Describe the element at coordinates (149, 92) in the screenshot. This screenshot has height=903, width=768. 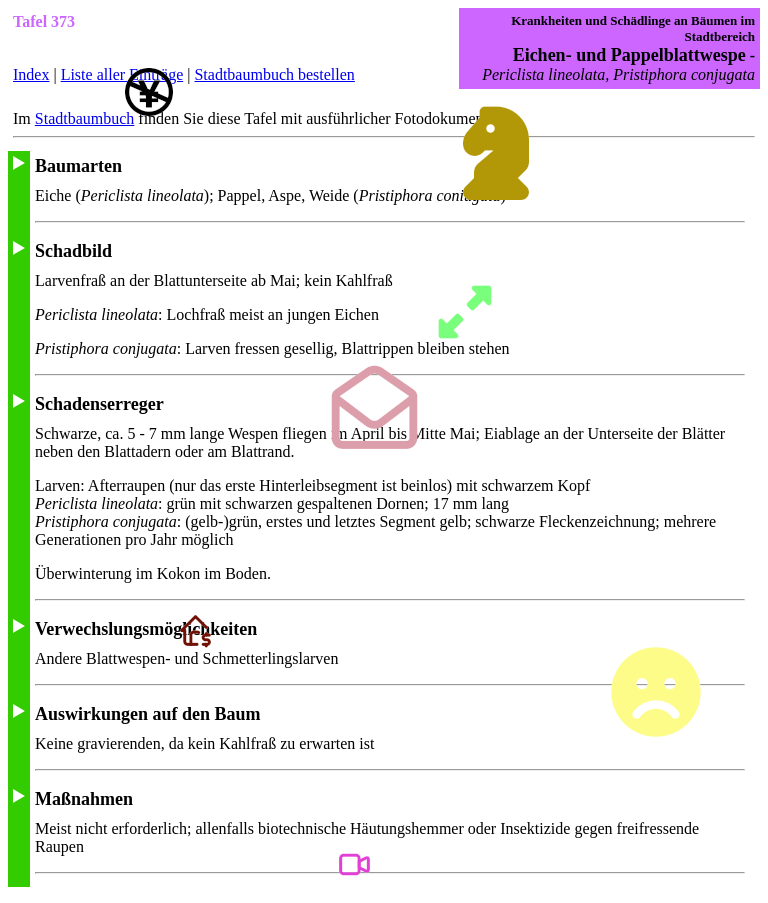
I see `indicates non-commercial use license for Japan (yen symbol)` at that location.